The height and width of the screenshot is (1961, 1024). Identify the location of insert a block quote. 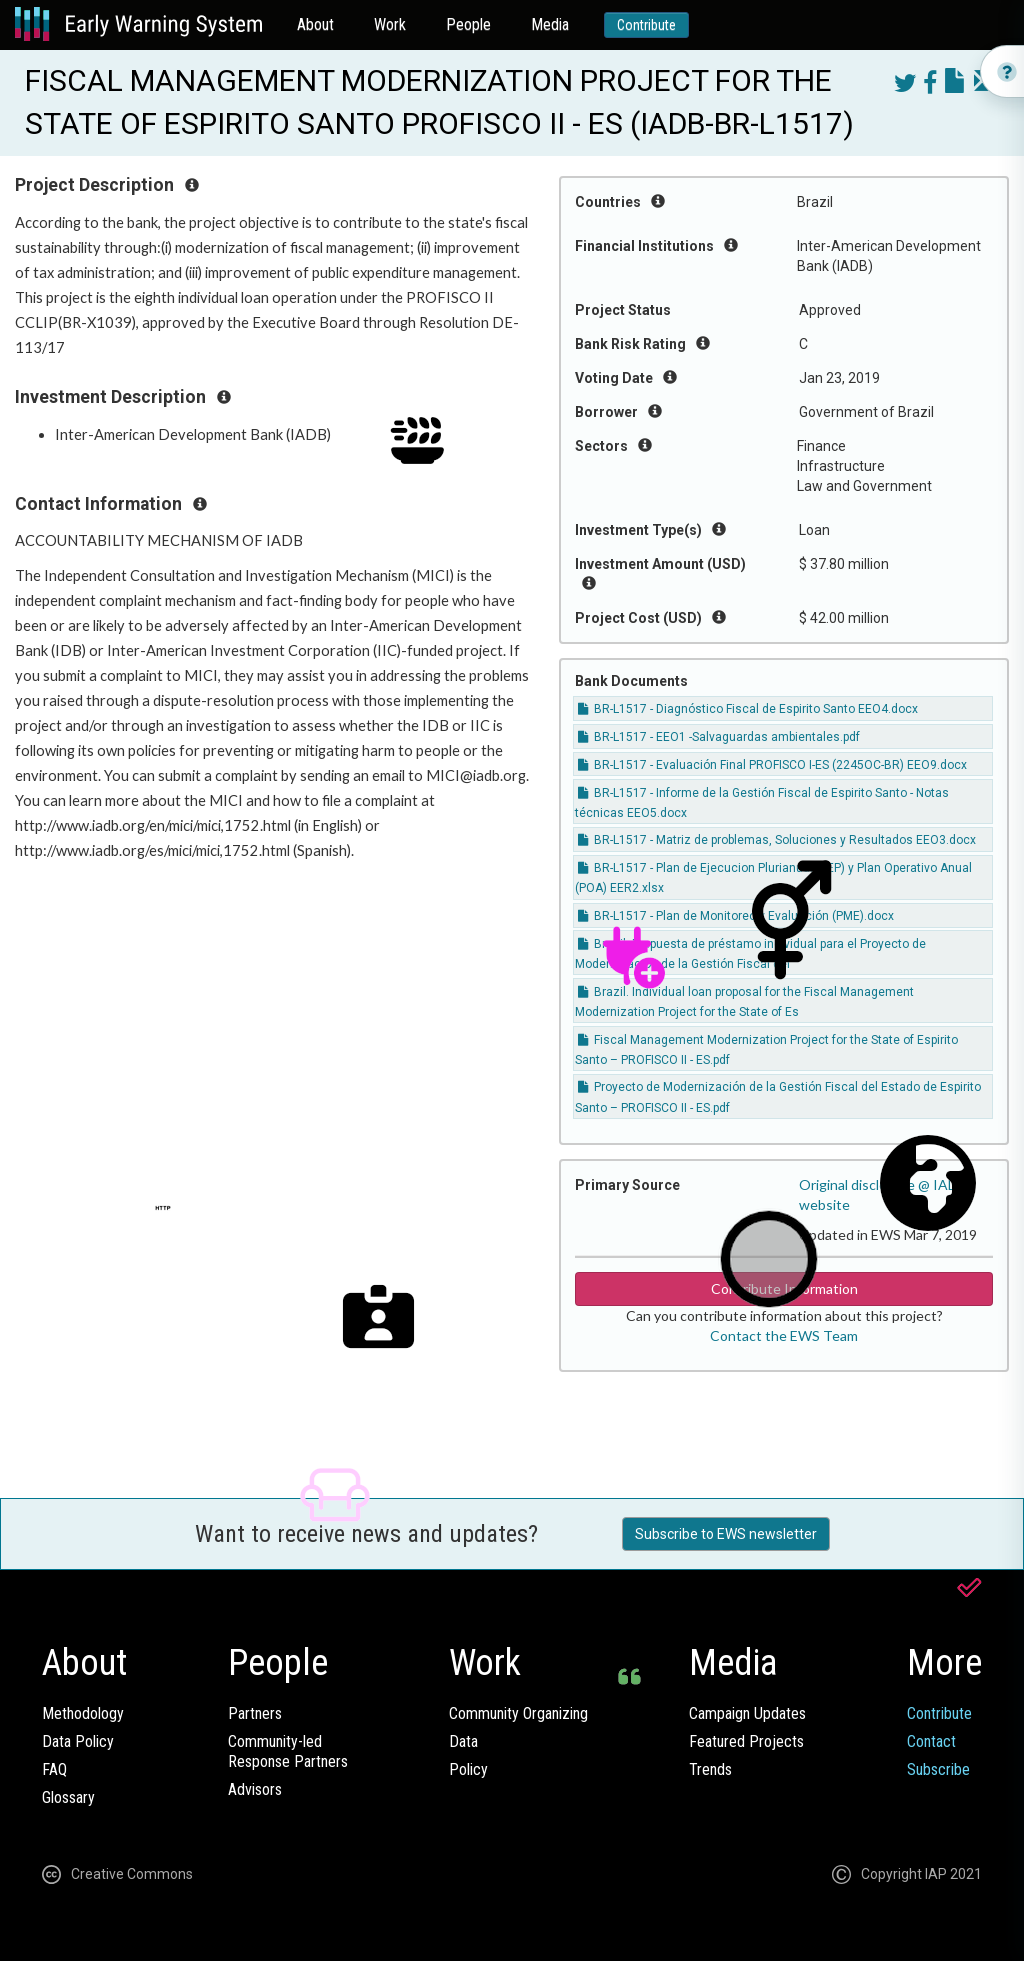
(629, 1676).